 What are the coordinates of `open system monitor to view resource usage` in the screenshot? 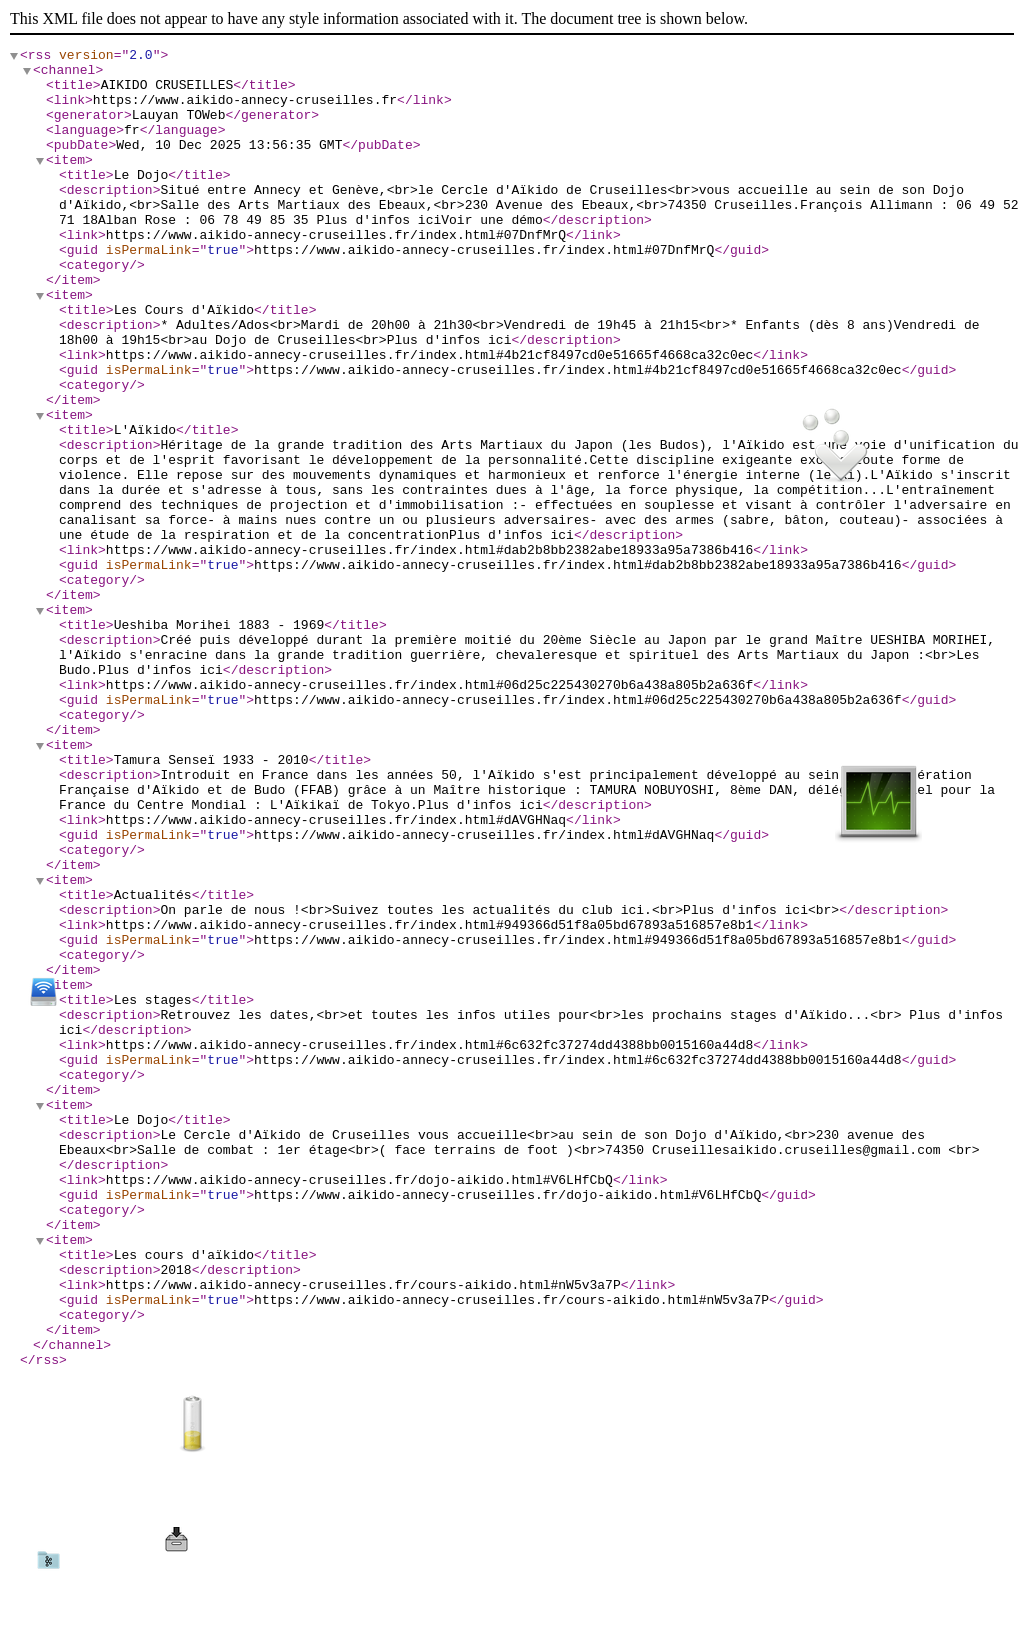 It's located at (878, 799).